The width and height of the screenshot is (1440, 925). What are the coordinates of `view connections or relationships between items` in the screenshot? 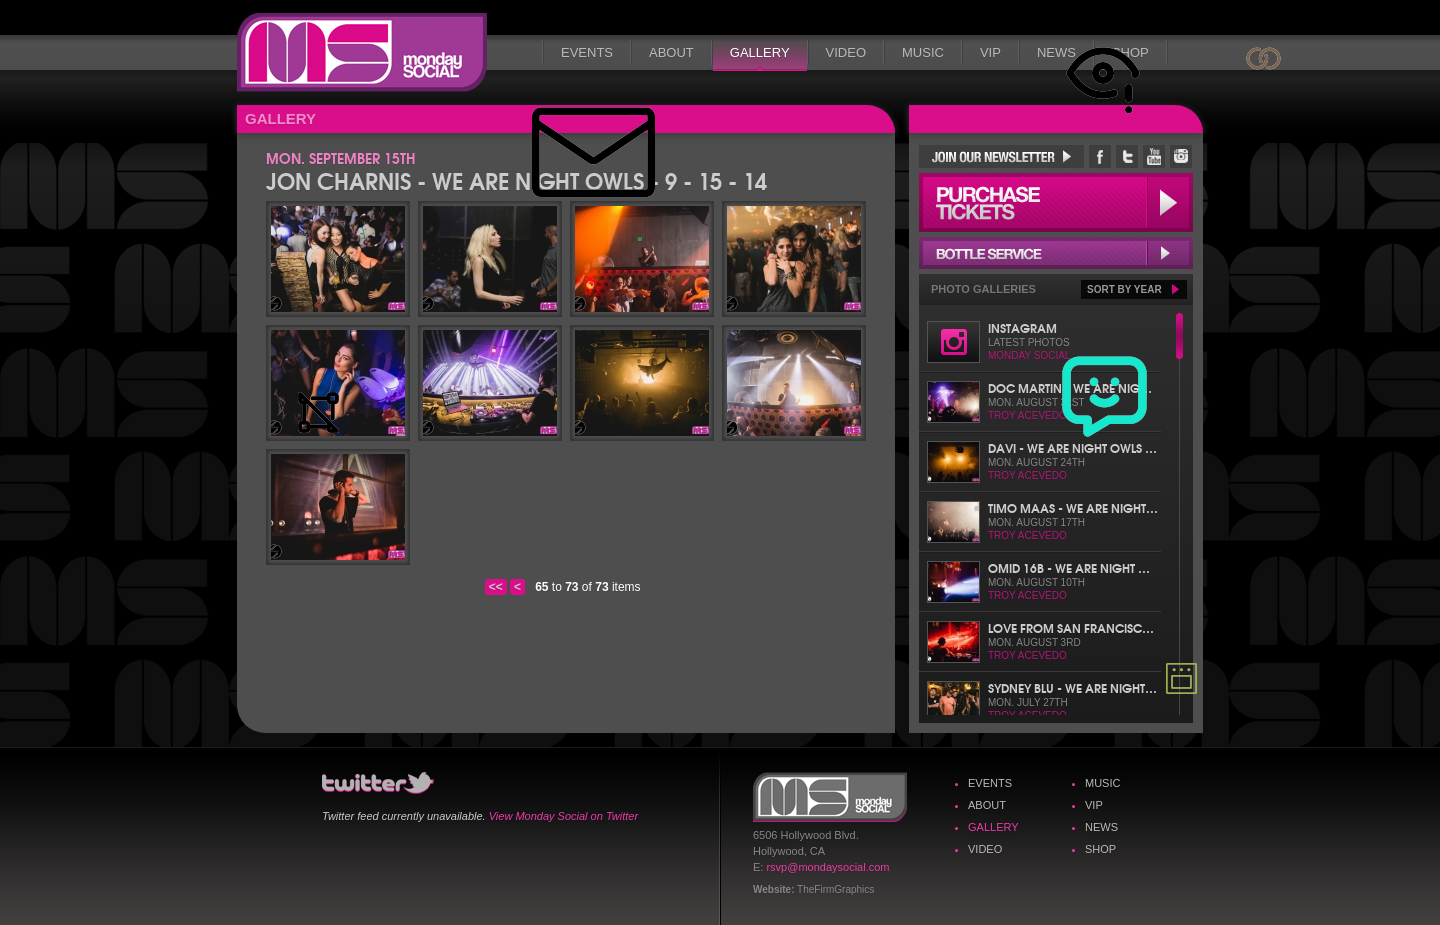 It's located at (1263, 58).